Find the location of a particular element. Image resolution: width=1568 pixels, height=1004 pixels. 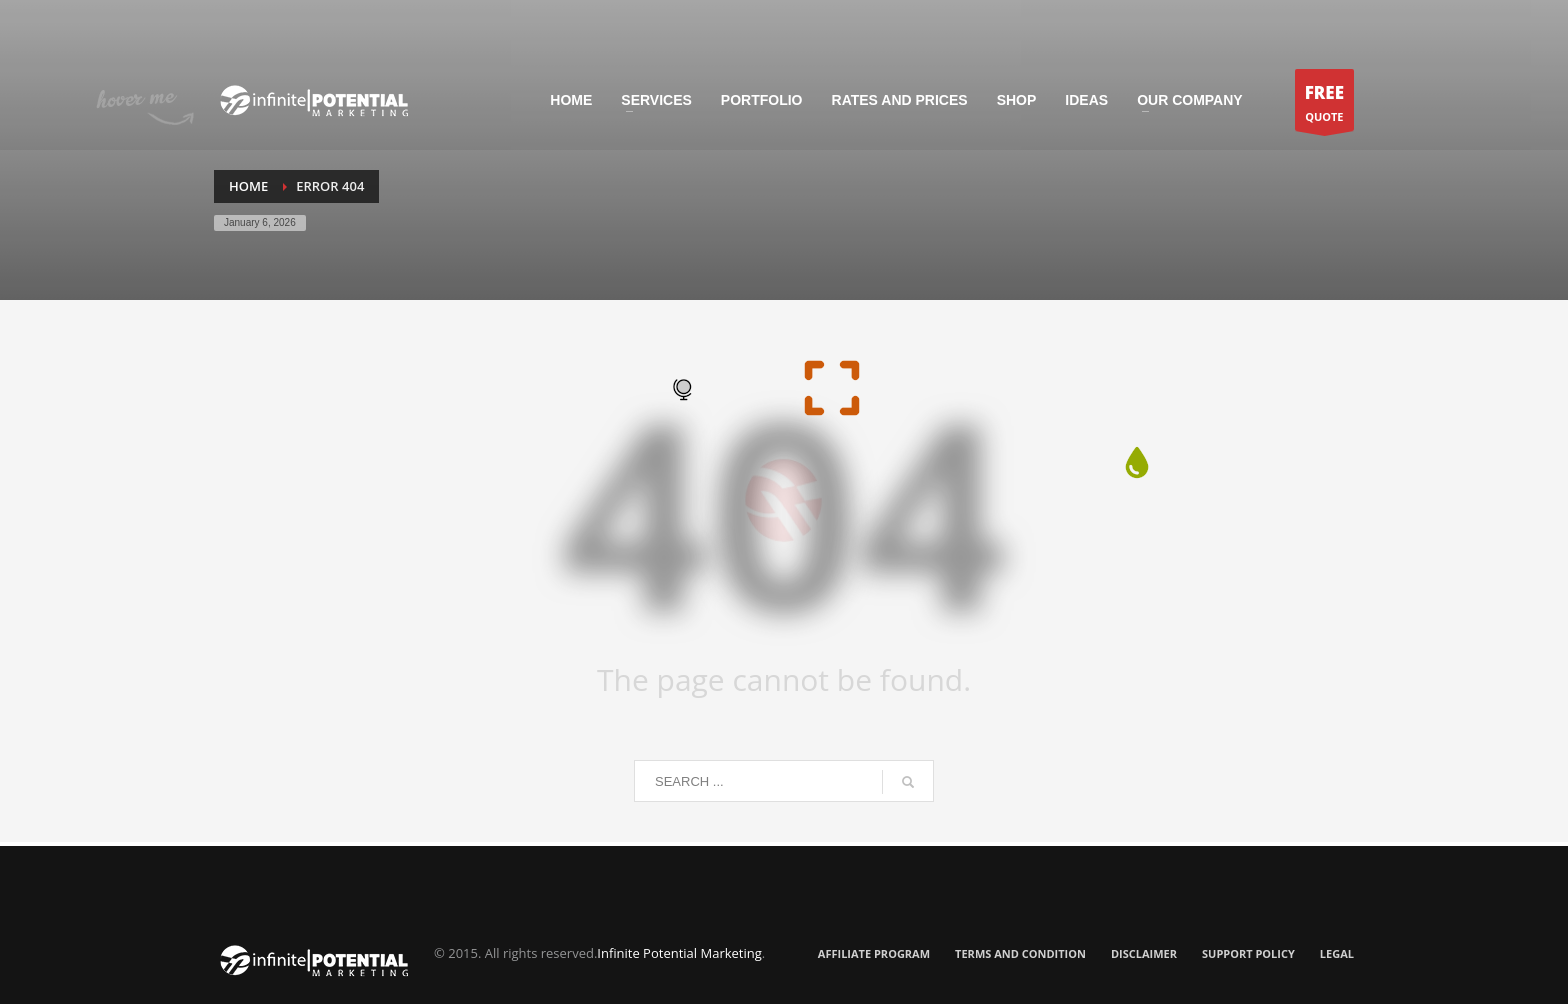

expand to fullscreen mode is located at coordinates (832, 388).